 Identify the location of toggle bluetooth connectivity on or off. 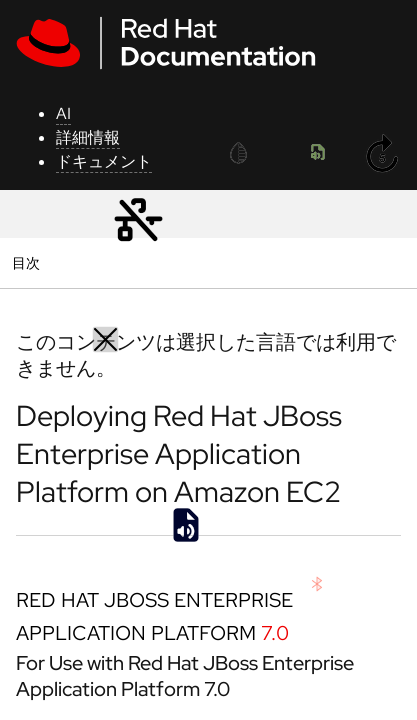
(317, 584).